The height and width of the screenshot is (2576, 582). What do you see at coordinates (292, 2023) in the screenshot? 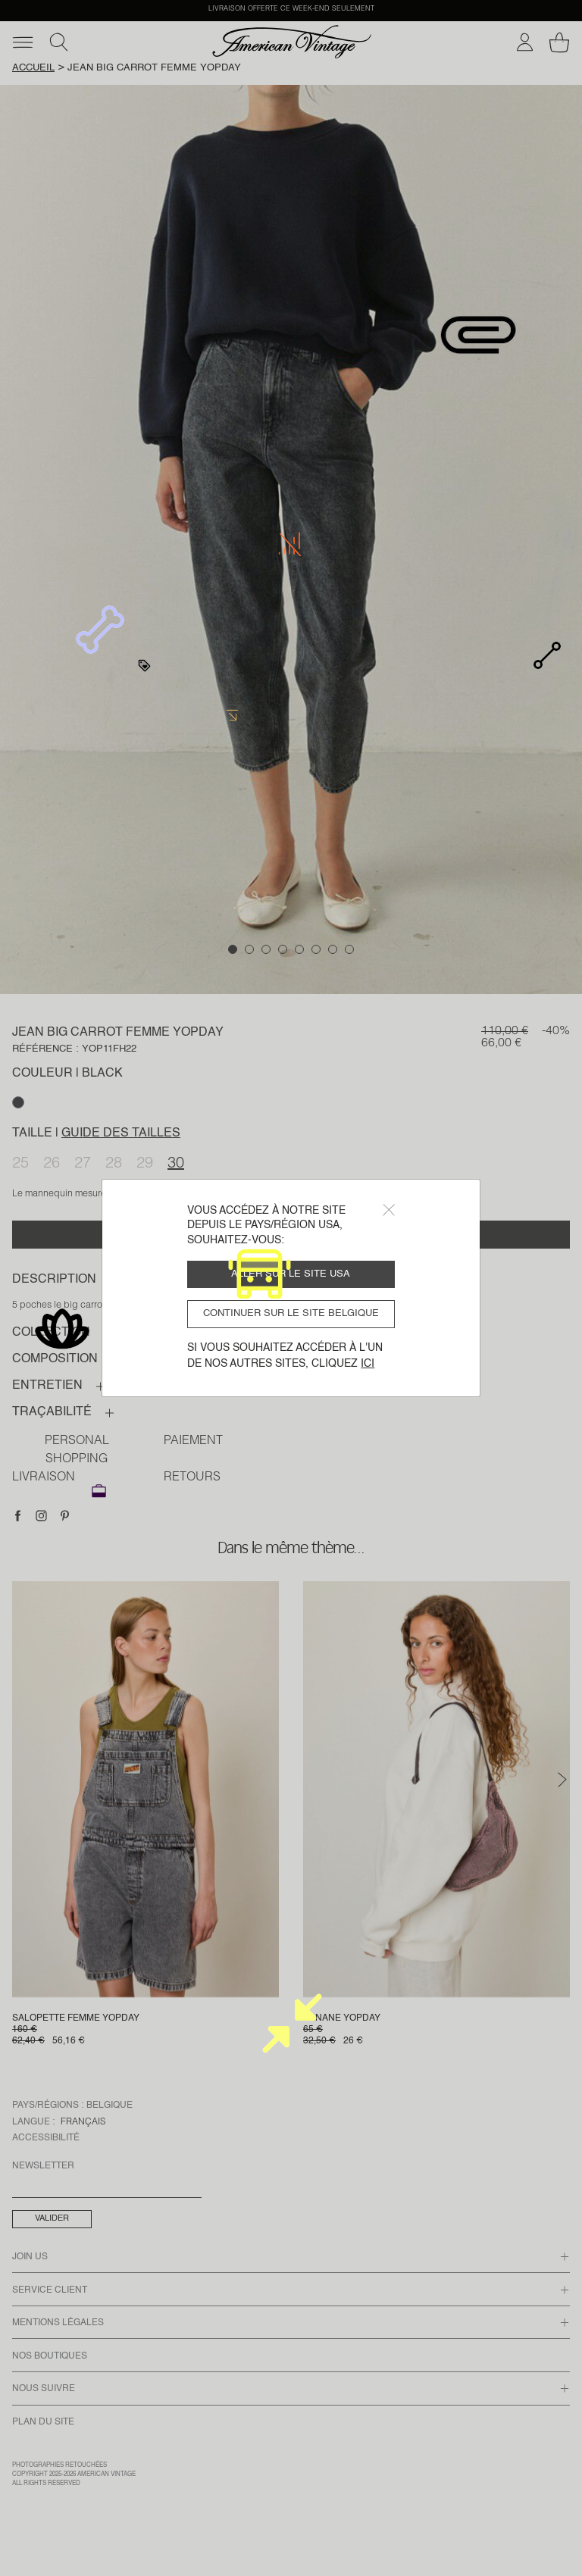
I see `minimize or collapse content` at bounding box center [292, 2023].